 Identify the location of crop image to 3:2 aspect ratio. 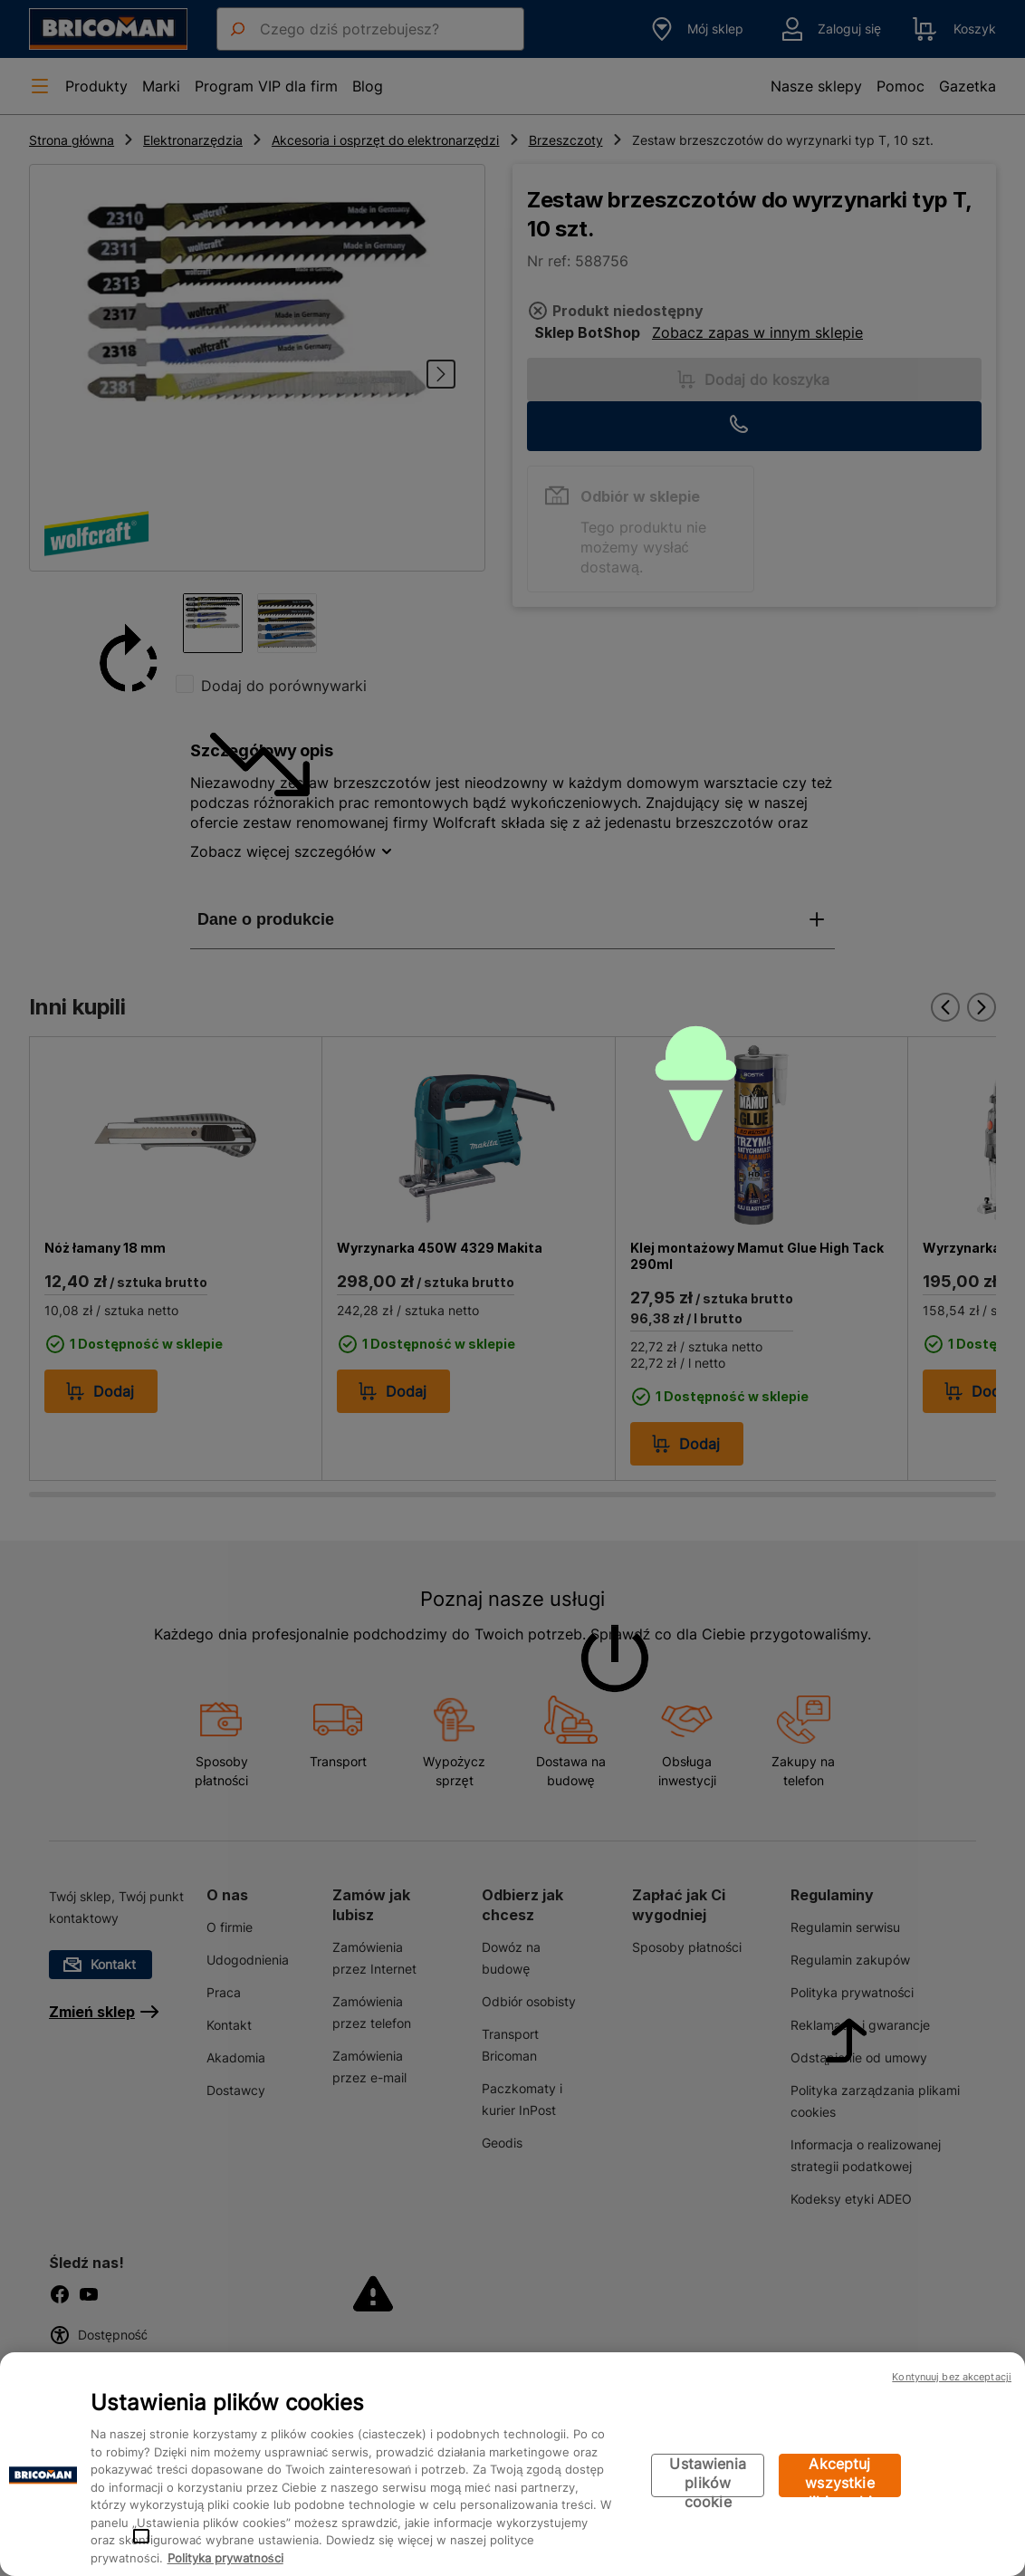
(141, 2536).